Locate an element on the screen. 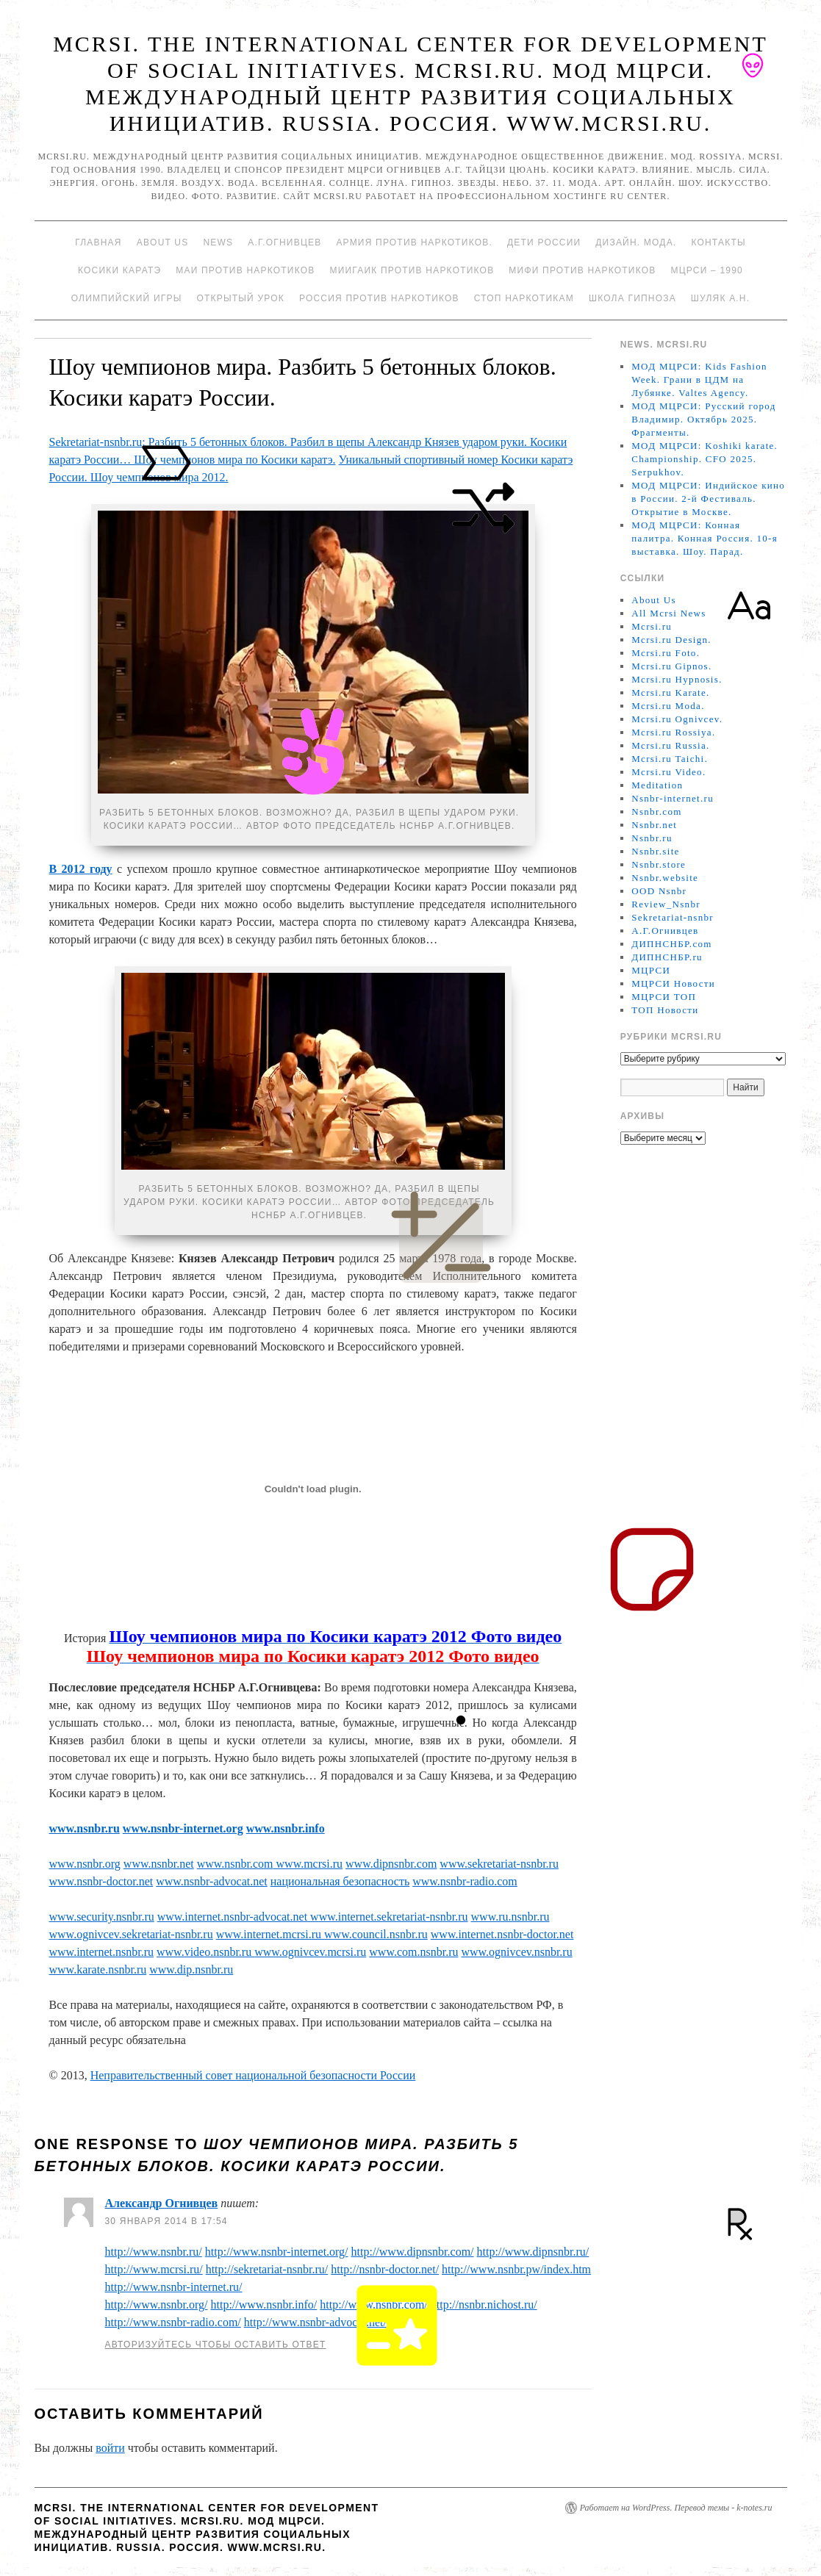 The height and width of the screenshot is (2576, 821). adjust font or text size settings is located at coordinates (750, 606).